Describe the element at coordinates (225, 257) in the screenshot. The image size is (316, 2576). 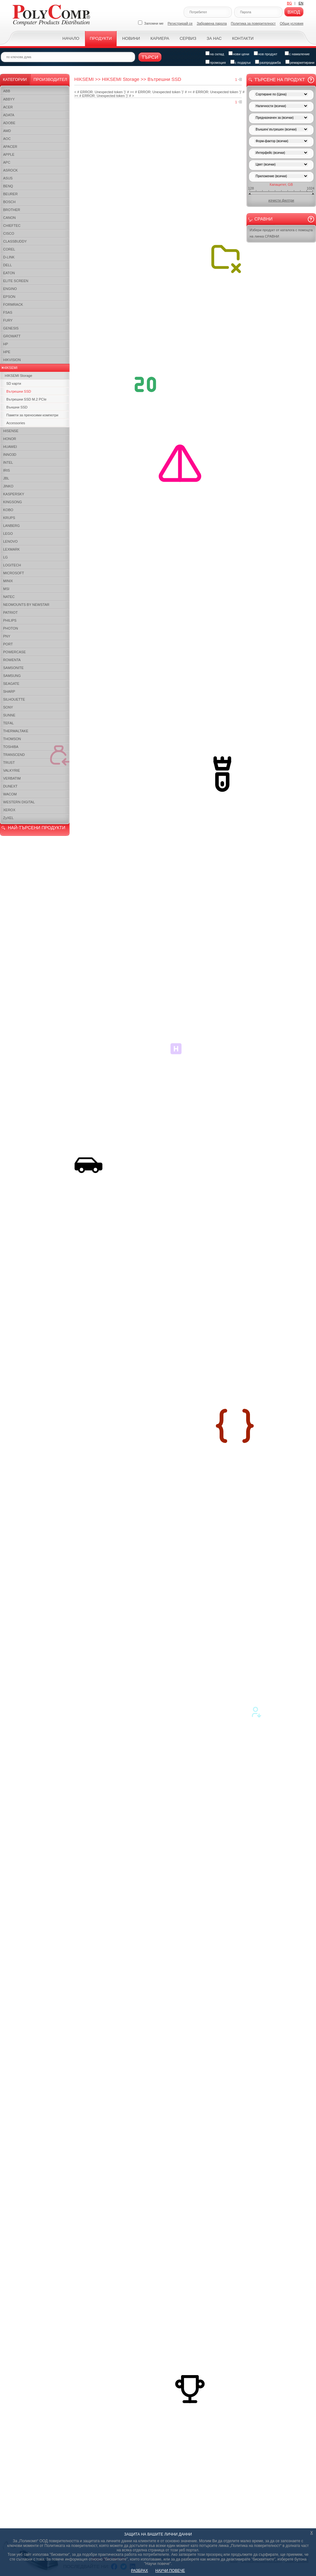
I see `delete a folder` at that location.